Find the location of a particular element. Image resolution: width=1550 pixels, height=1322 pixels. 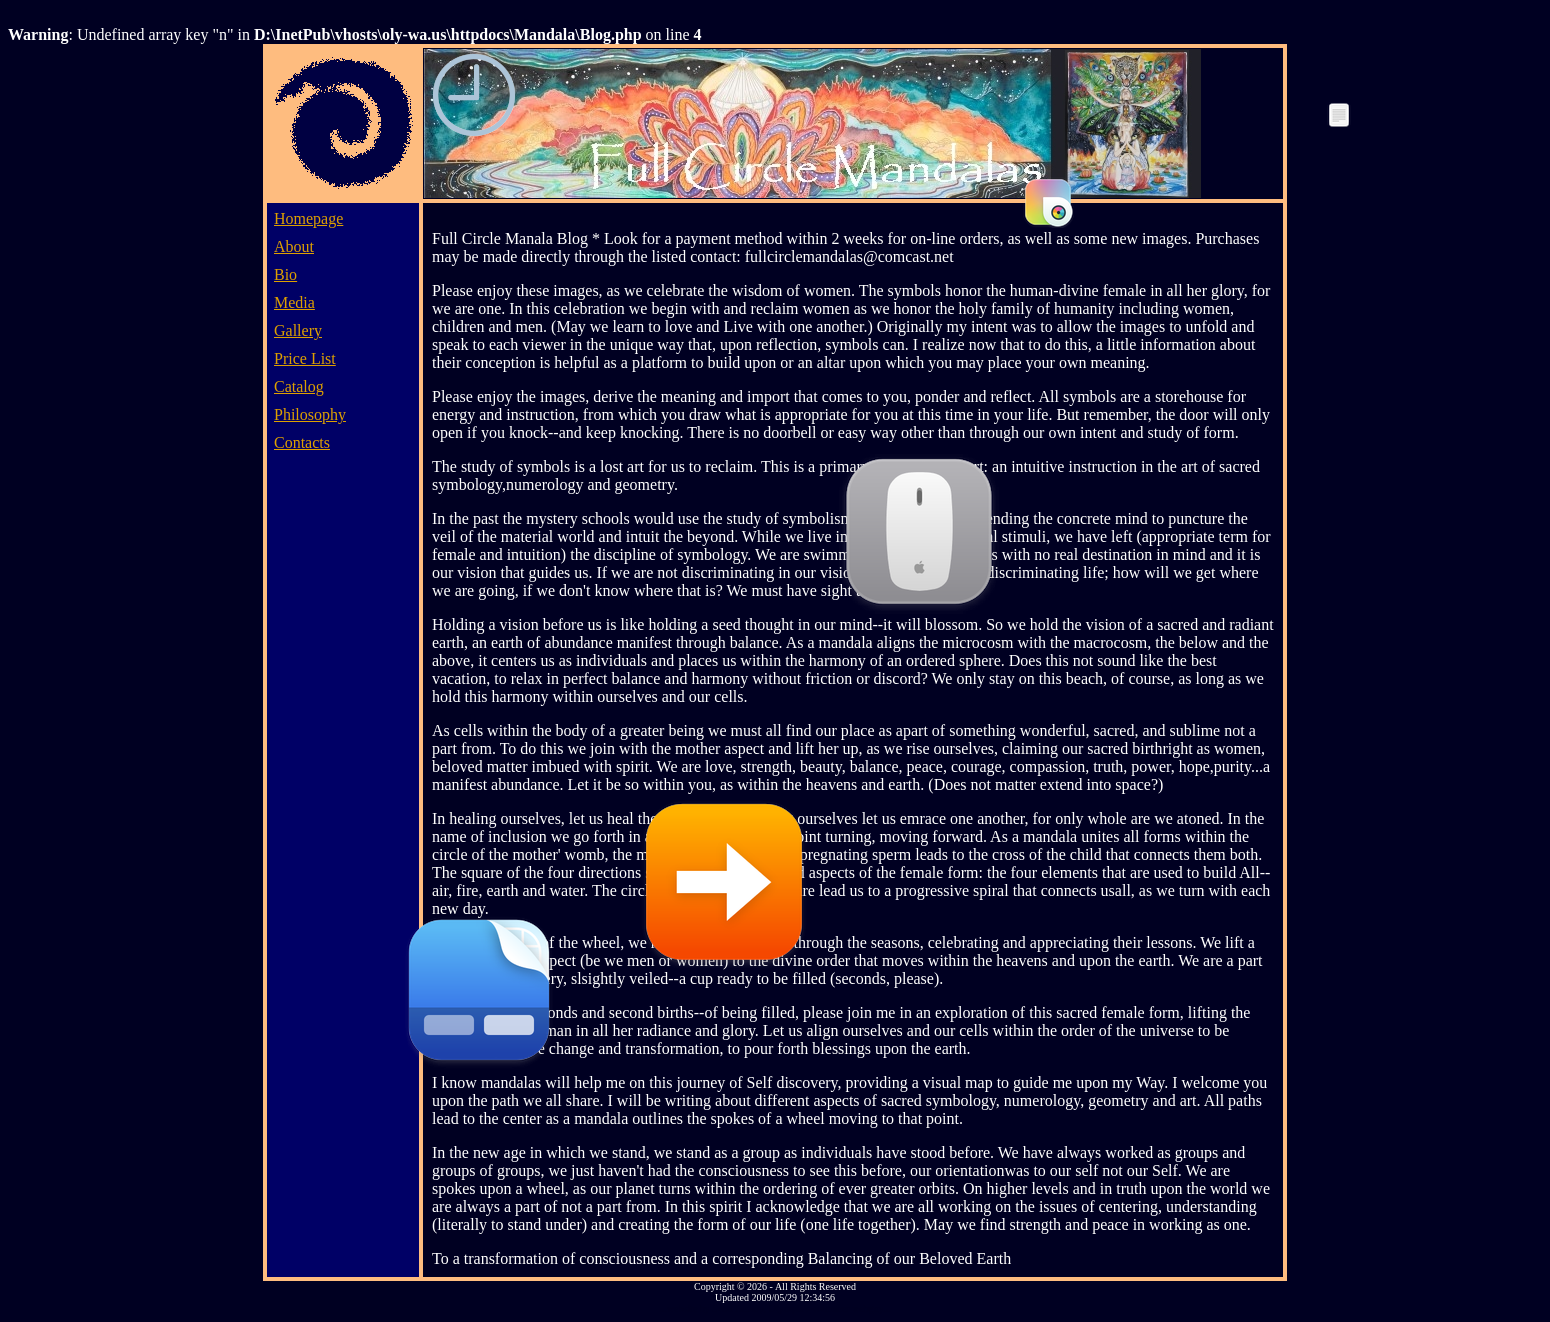

log out of the current account or session is located at coordinates (724, 882).